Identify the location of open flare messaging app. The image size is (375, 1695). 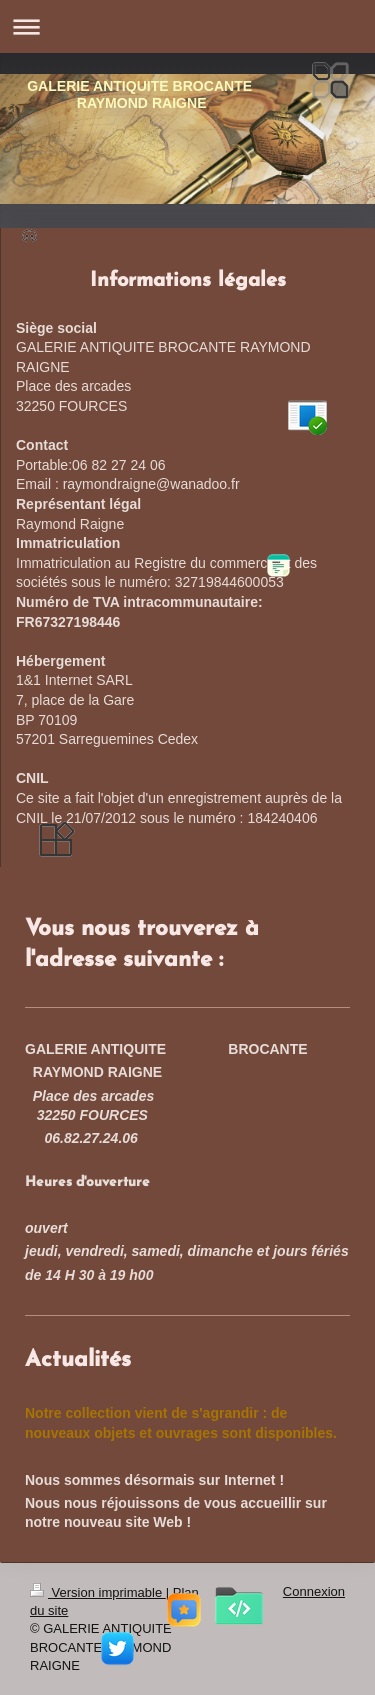
(184, 1610).